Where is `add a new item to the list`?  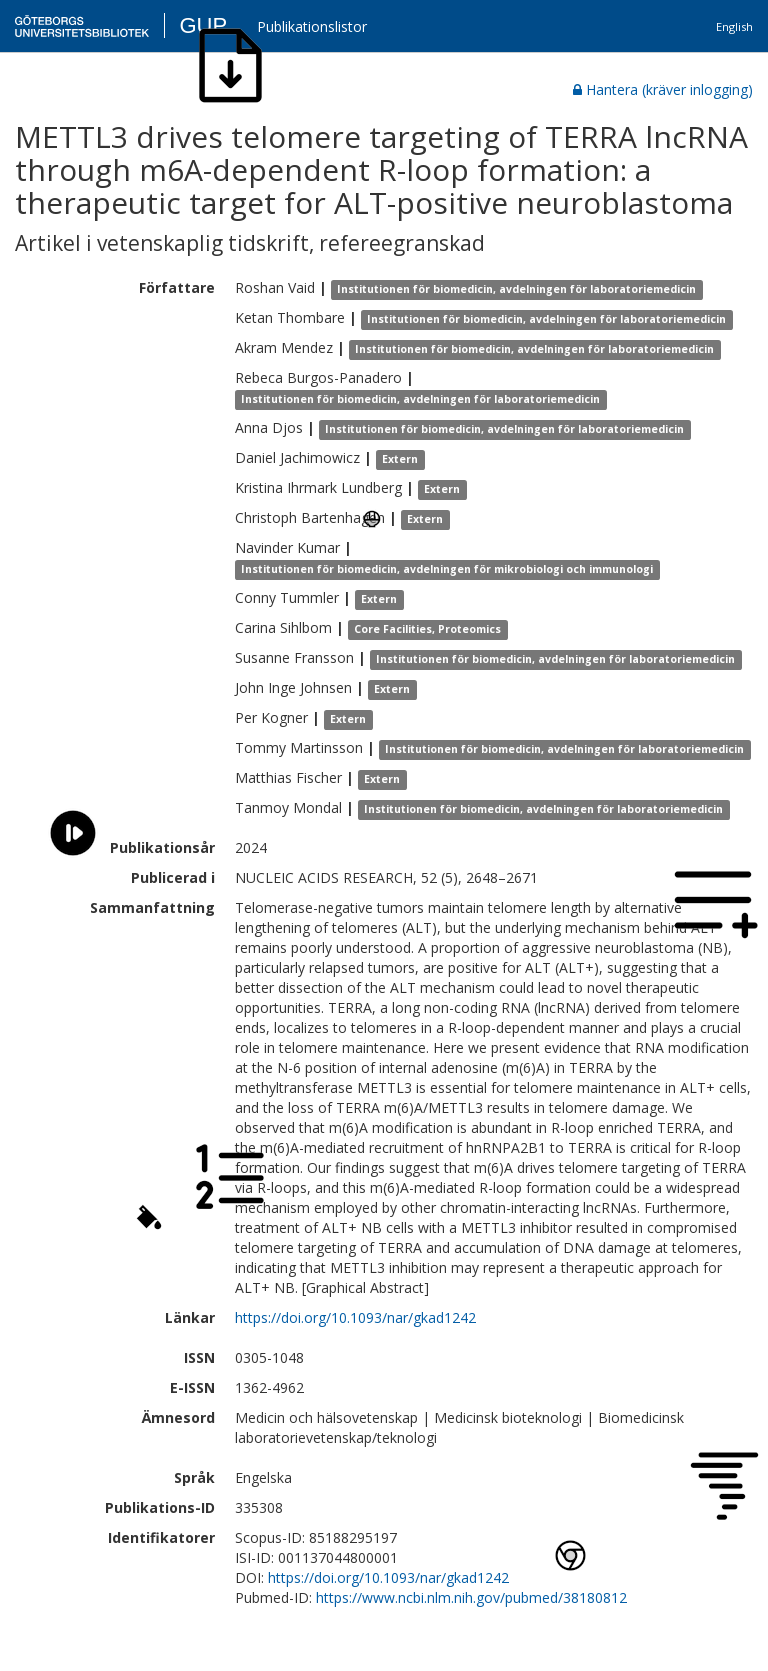
add a new item to the list is located at coordinates (713, 900).